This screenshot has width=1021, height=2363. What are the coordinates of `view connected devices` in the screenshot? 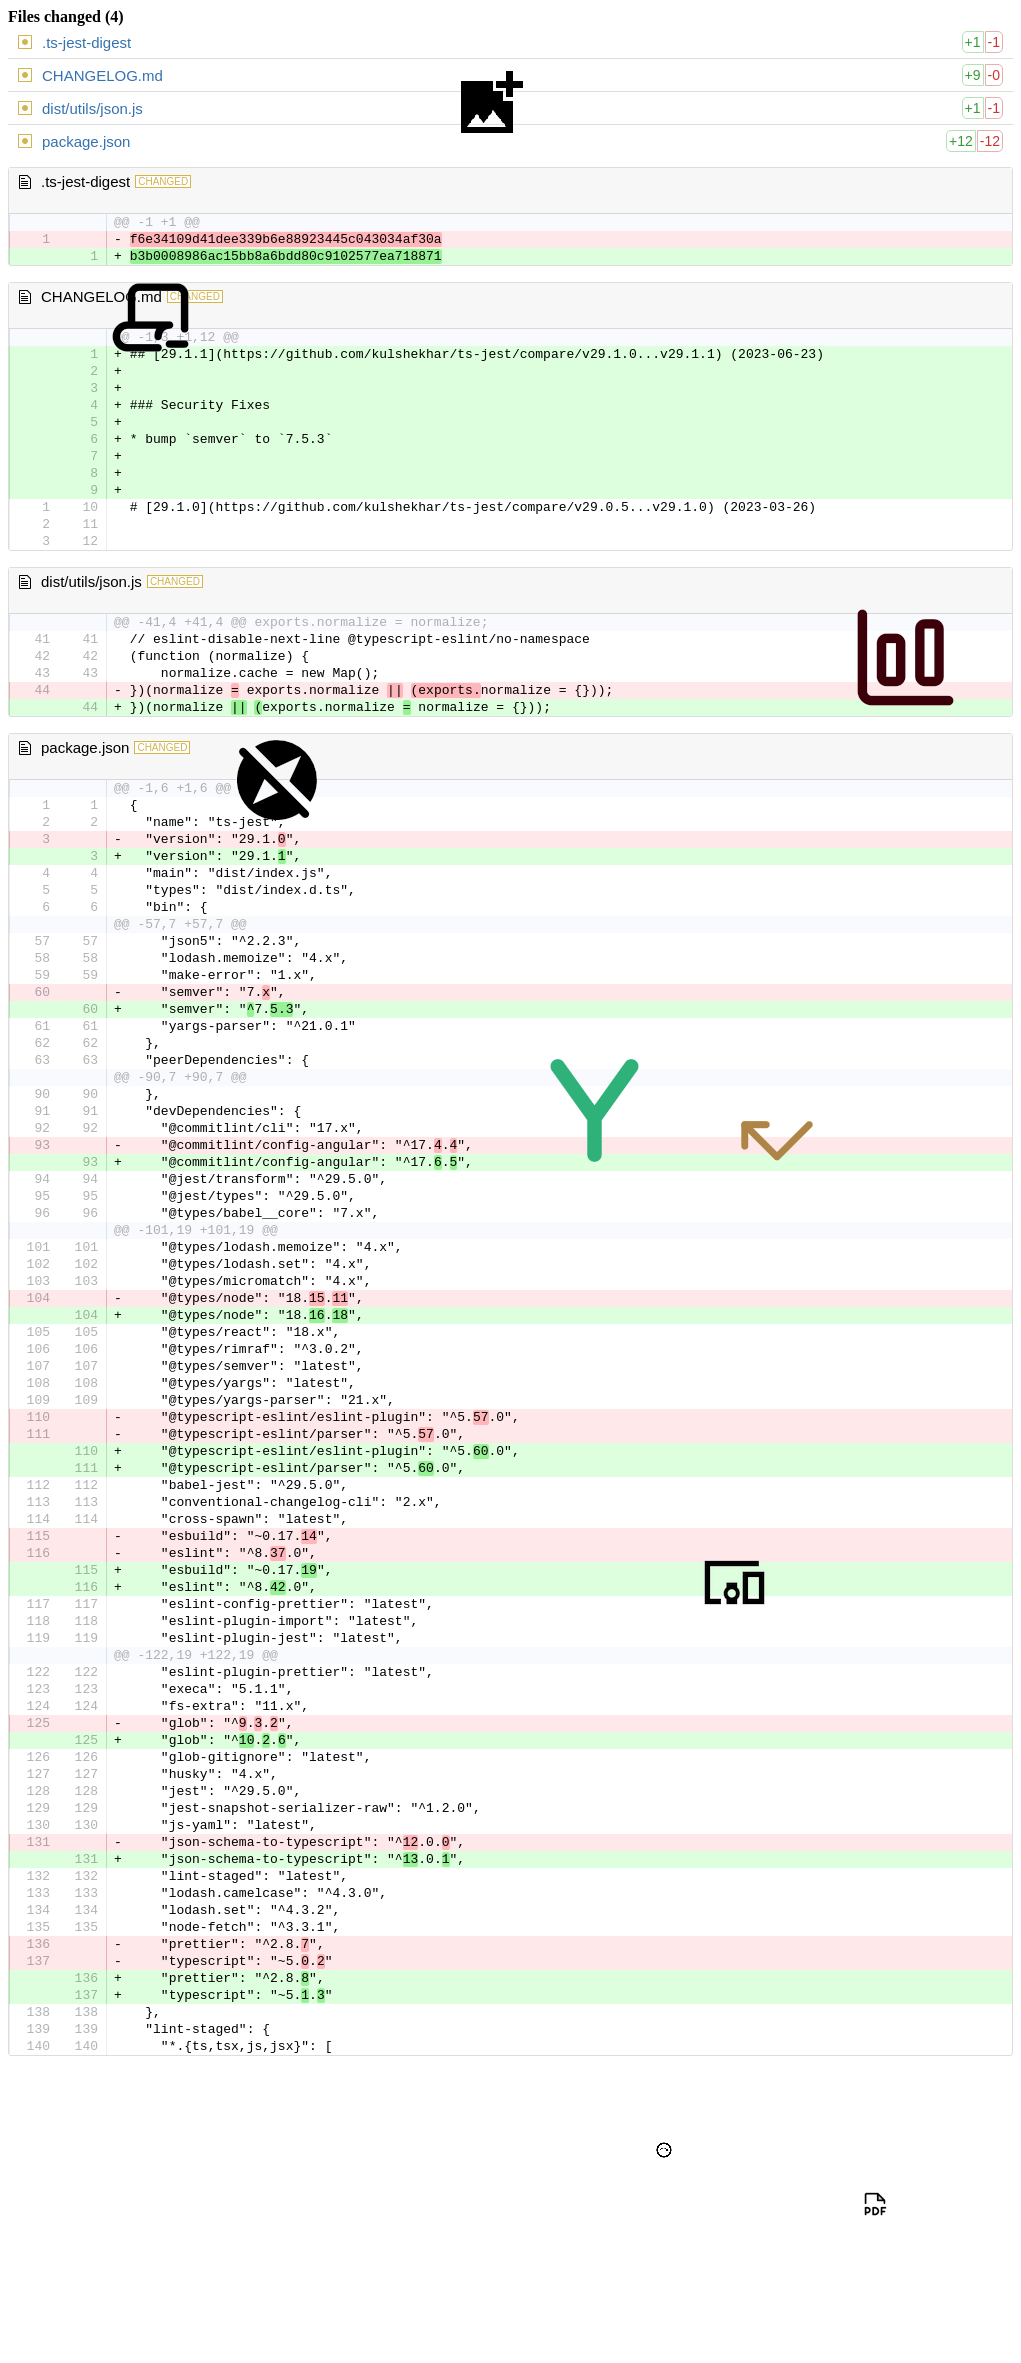 It's located at (734, 1582).